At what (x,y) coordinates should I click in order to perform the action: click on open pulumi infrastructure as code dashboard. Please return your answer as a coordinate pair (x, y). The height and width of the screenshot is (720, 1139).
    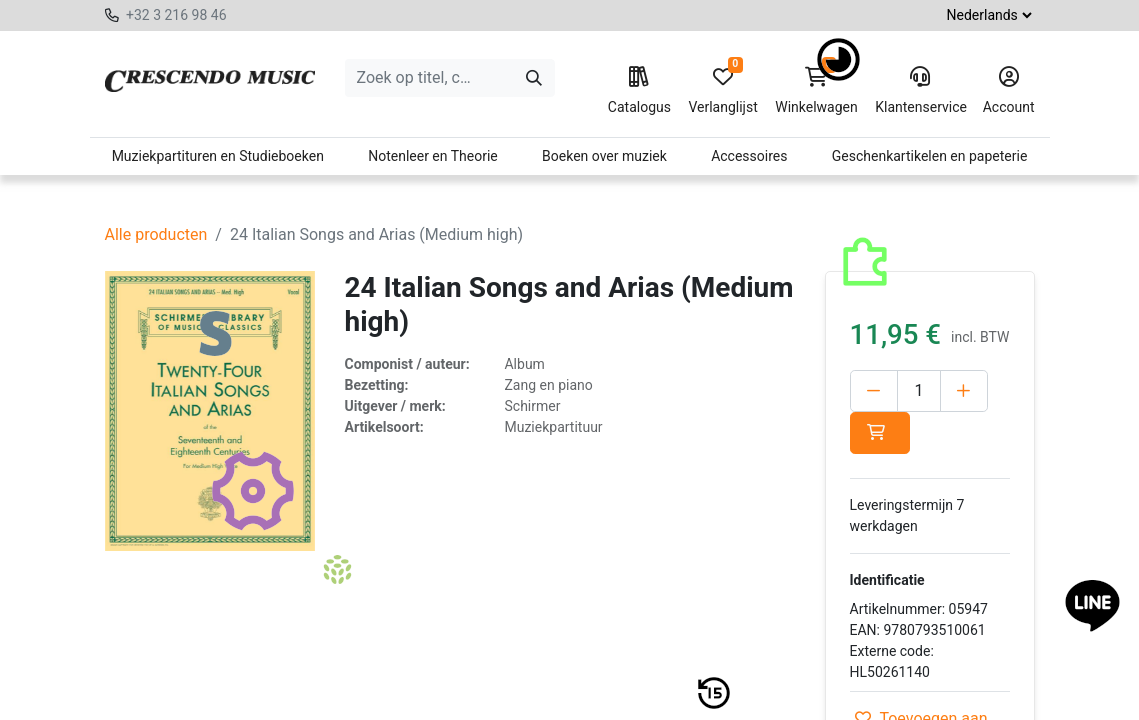
    Looking at the image, I should click on (337, 569).